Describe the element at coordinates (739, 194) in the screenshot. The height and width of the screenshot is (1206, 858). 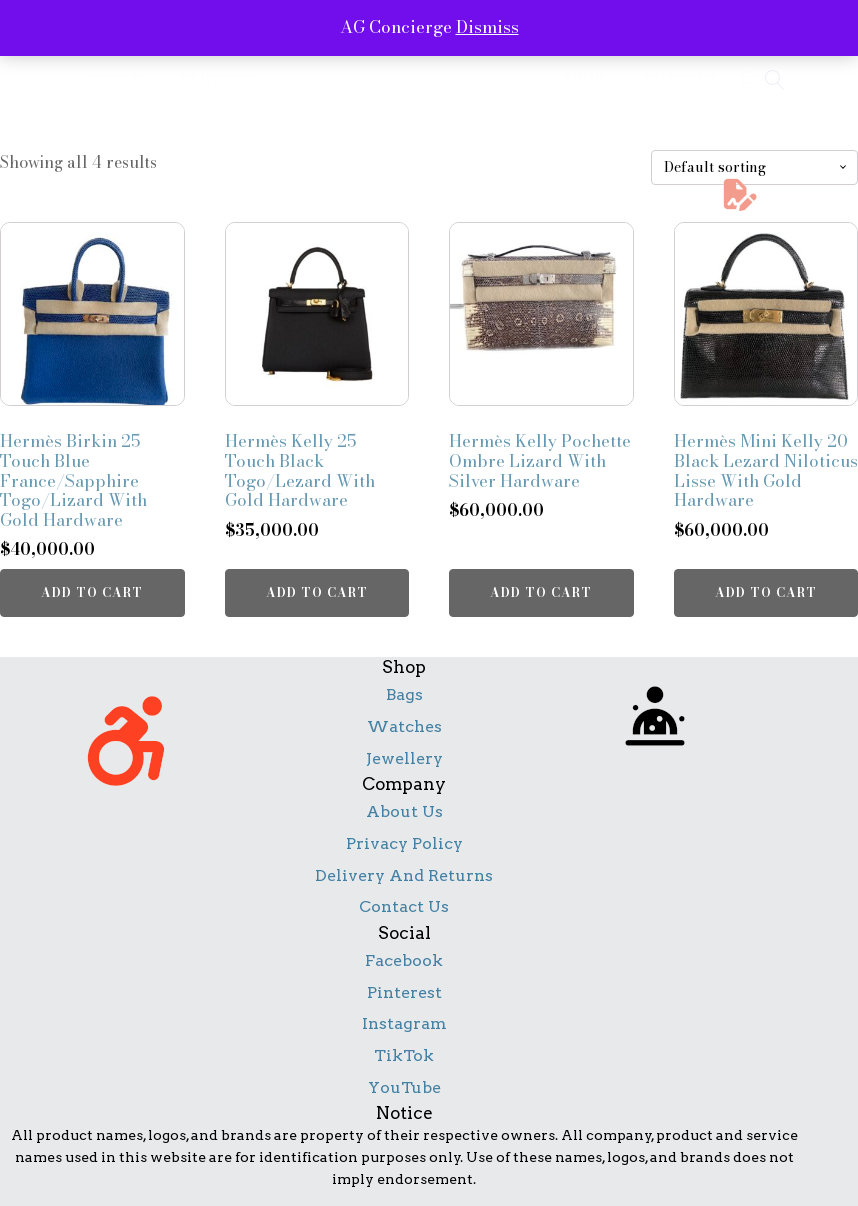
I see `sign a document` at that location.